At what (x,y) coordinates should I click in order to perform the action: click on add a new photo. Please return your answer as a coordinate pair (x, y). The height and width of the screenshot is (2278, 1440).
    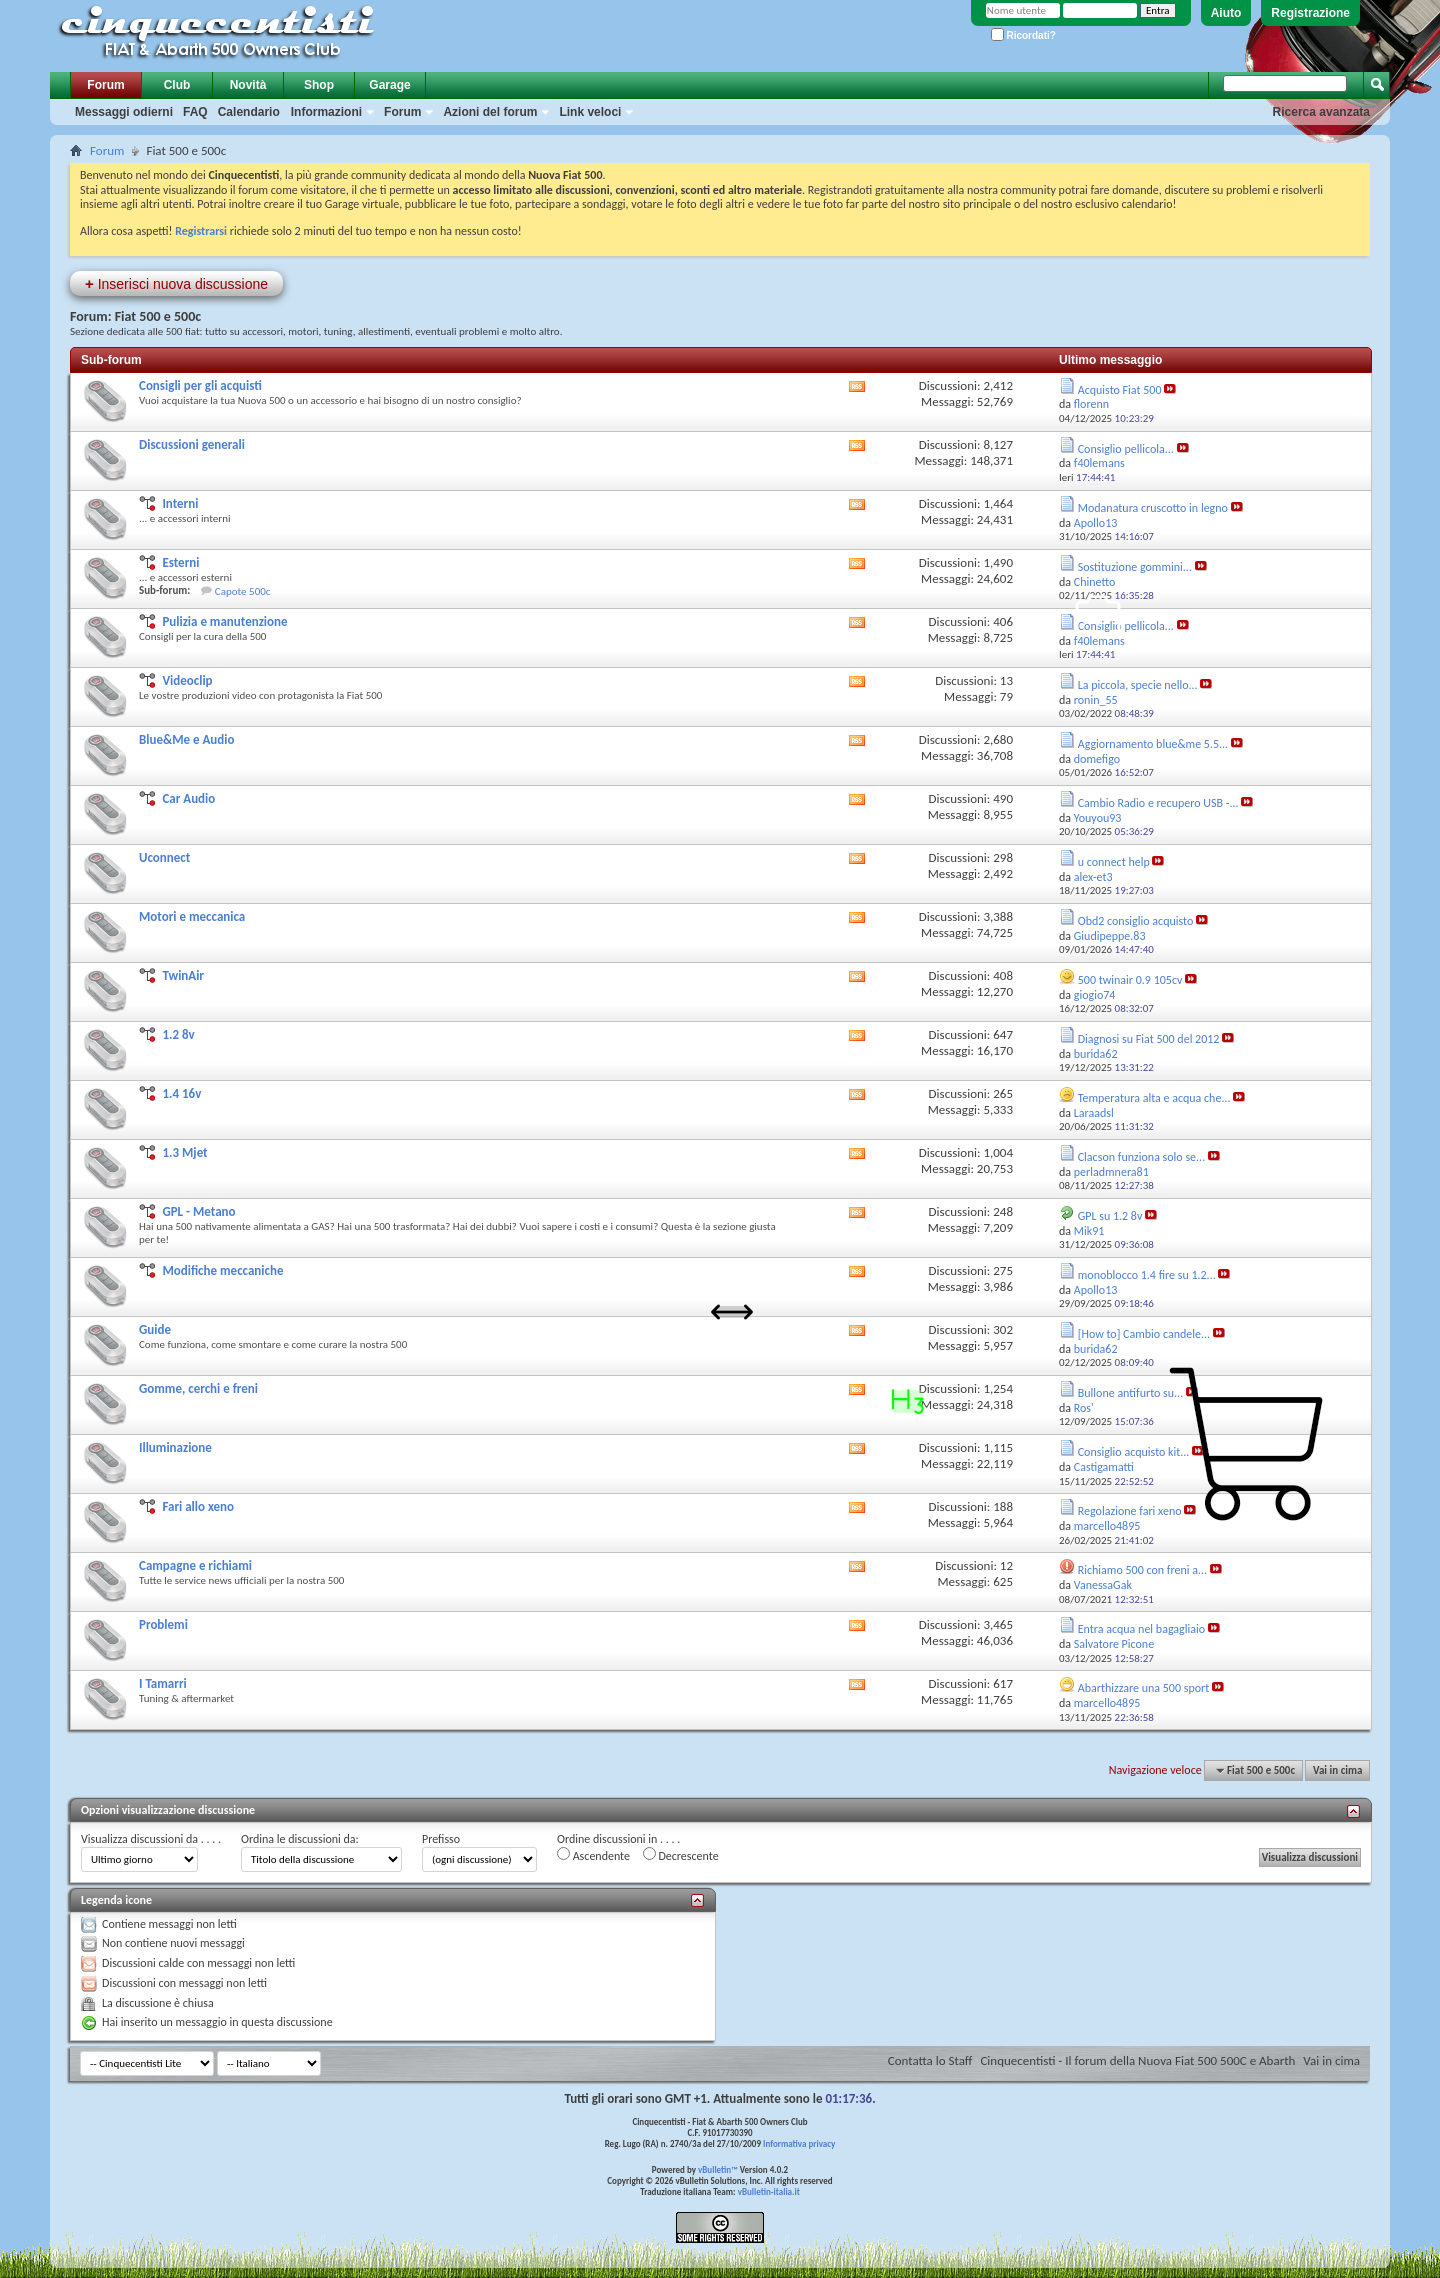
    Looking at the image, I should click on (1098, 616).